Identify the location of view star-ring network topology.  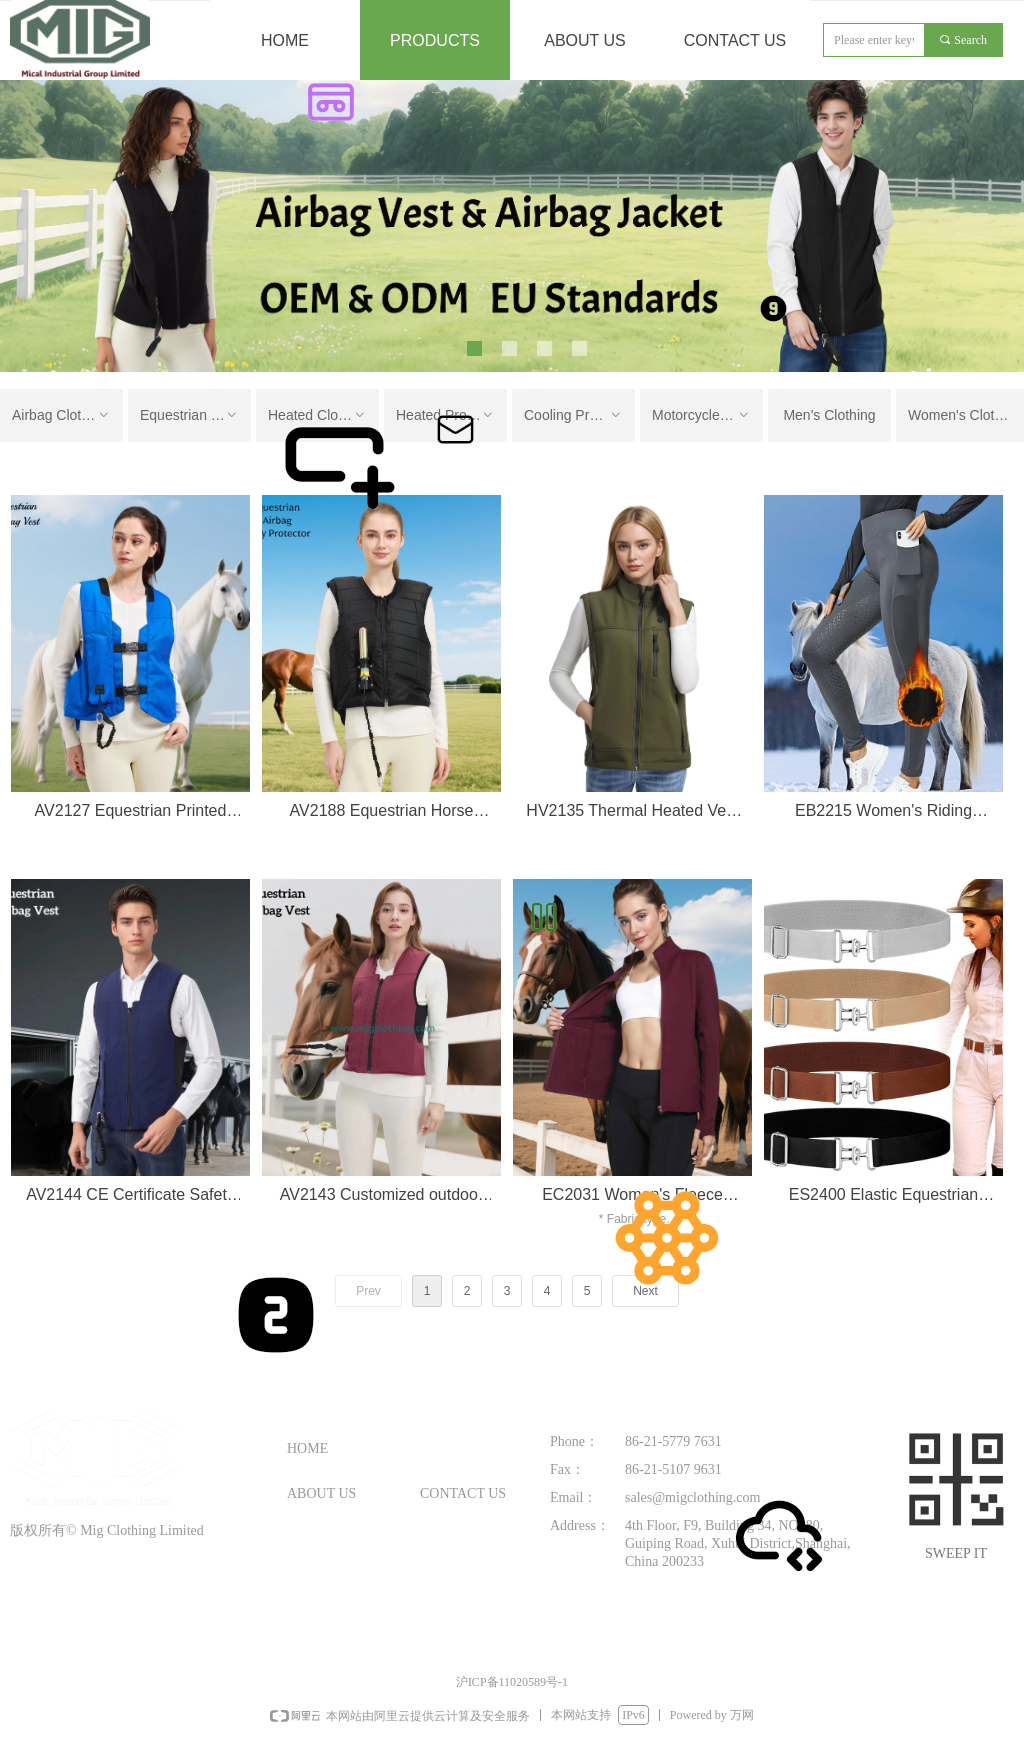
(667, 1238).